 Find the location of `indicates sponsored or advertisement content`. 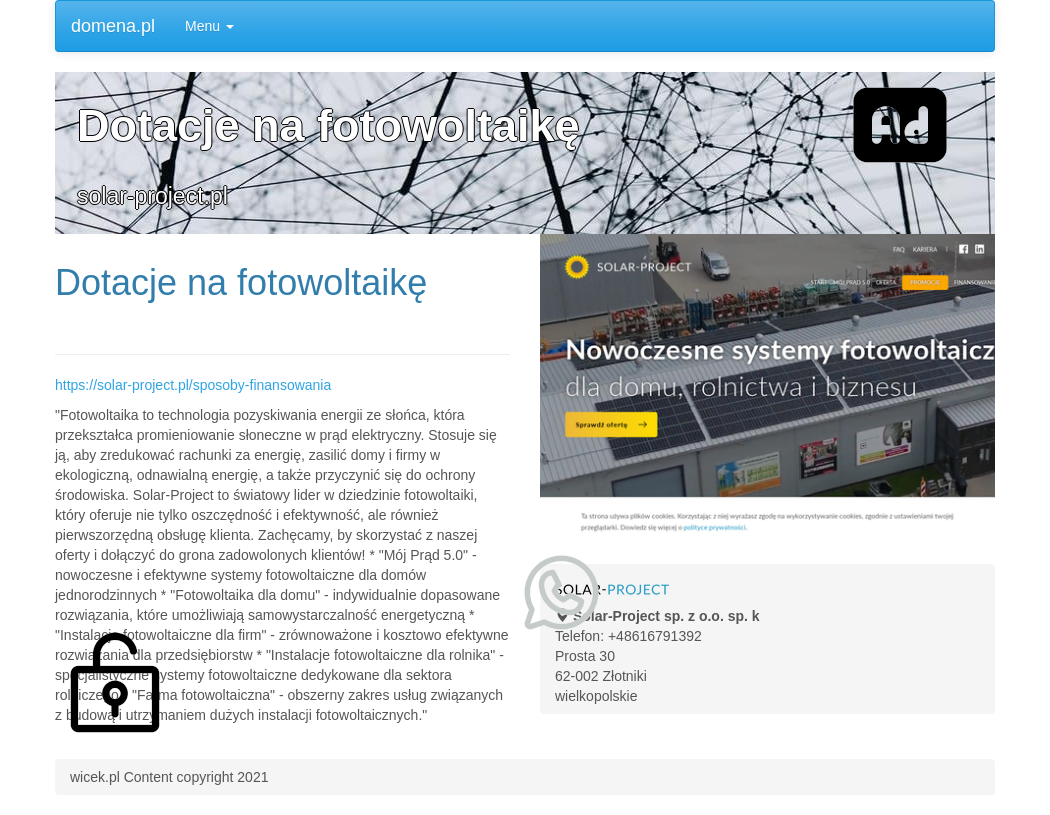

indicates sponsored or advertisement content is located at coordinates (900, 125).